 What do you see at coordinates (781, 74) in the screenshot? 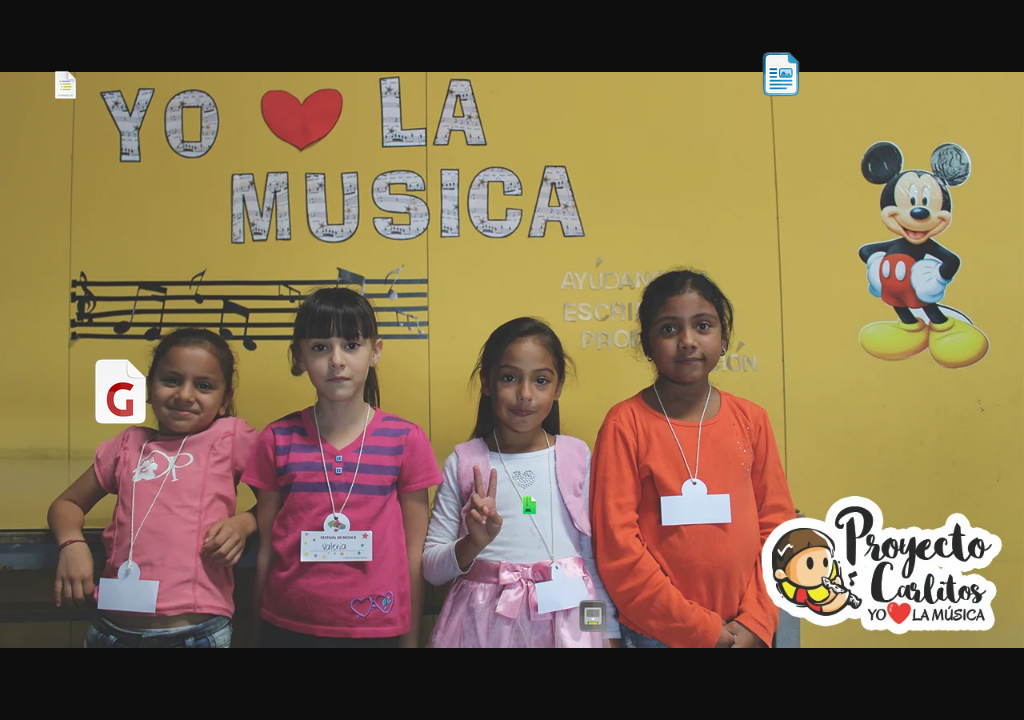
I see `open a text document template file` at bounding box center [781, 74].